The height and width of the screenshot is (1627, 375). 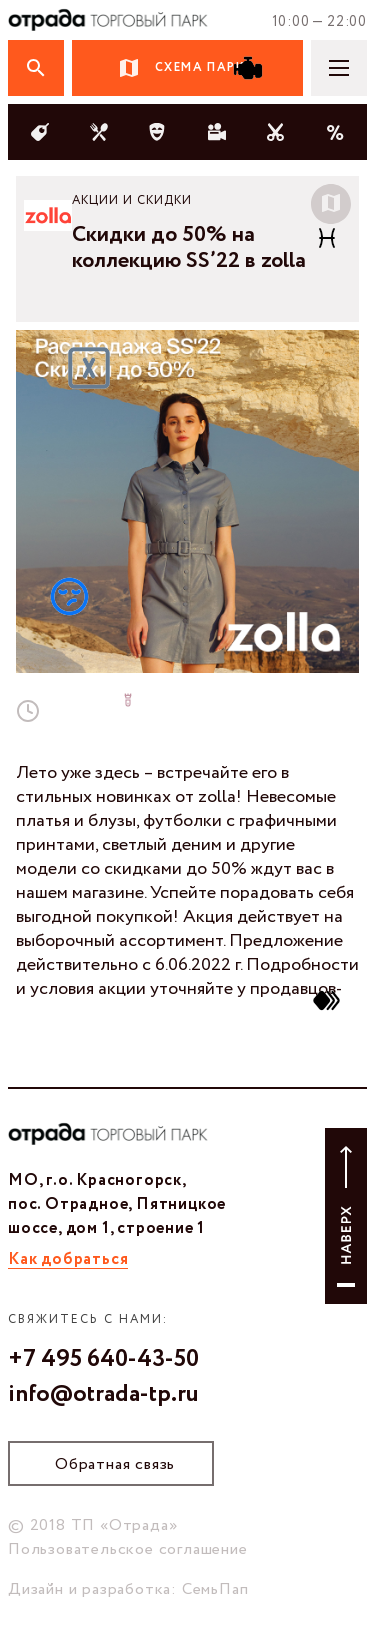 What do you see at coordinates (128, 700) in the screenshot?
I see `electric razor or shaver tool` at bounding box center [128, 700].